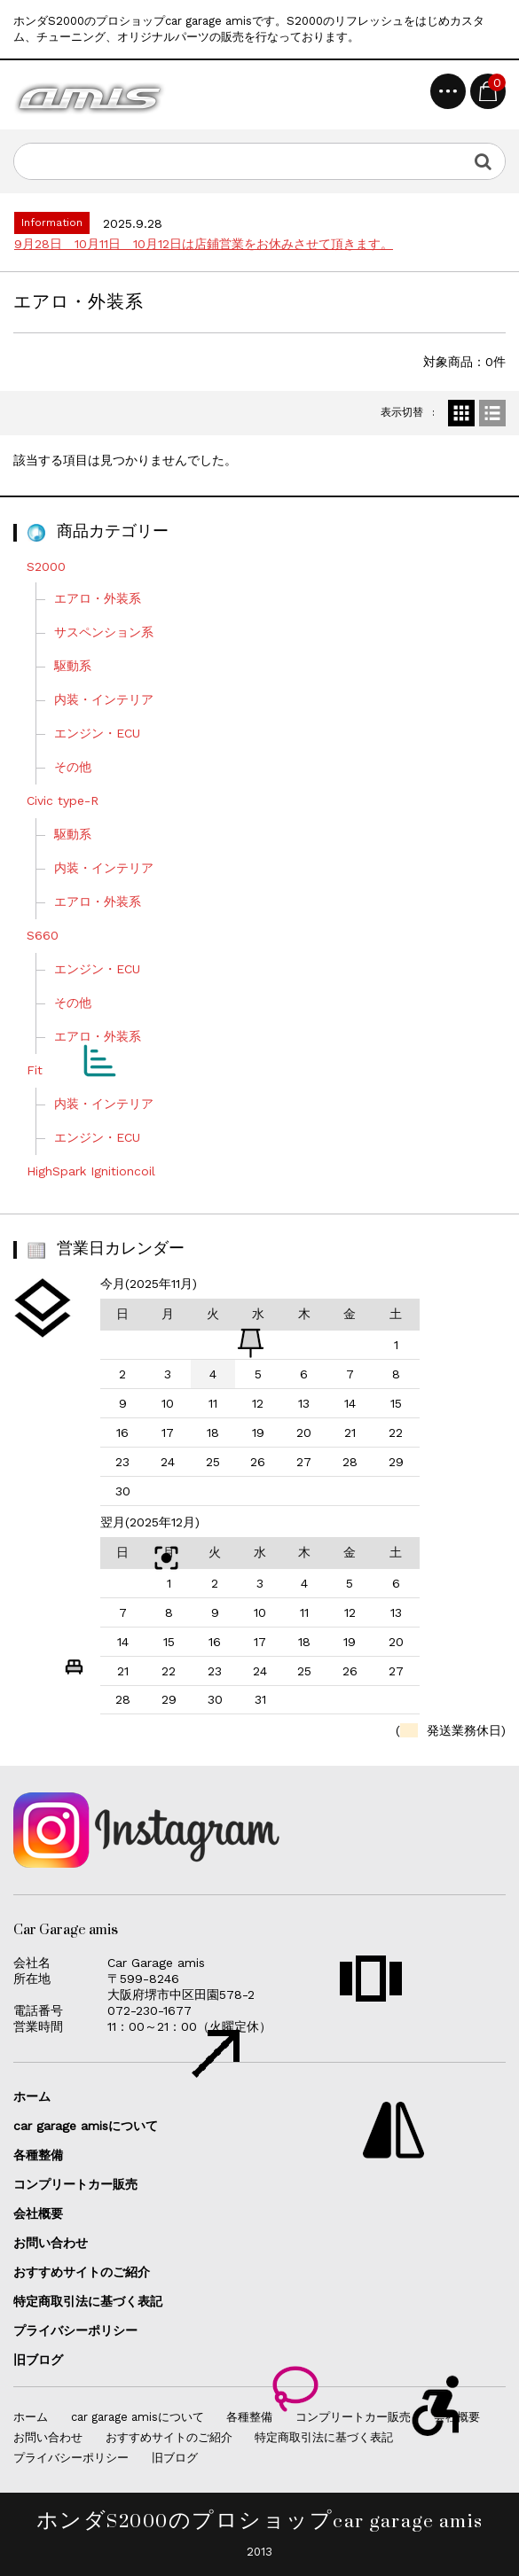  I want to click on view single room accommodations, so click(74, 1667).